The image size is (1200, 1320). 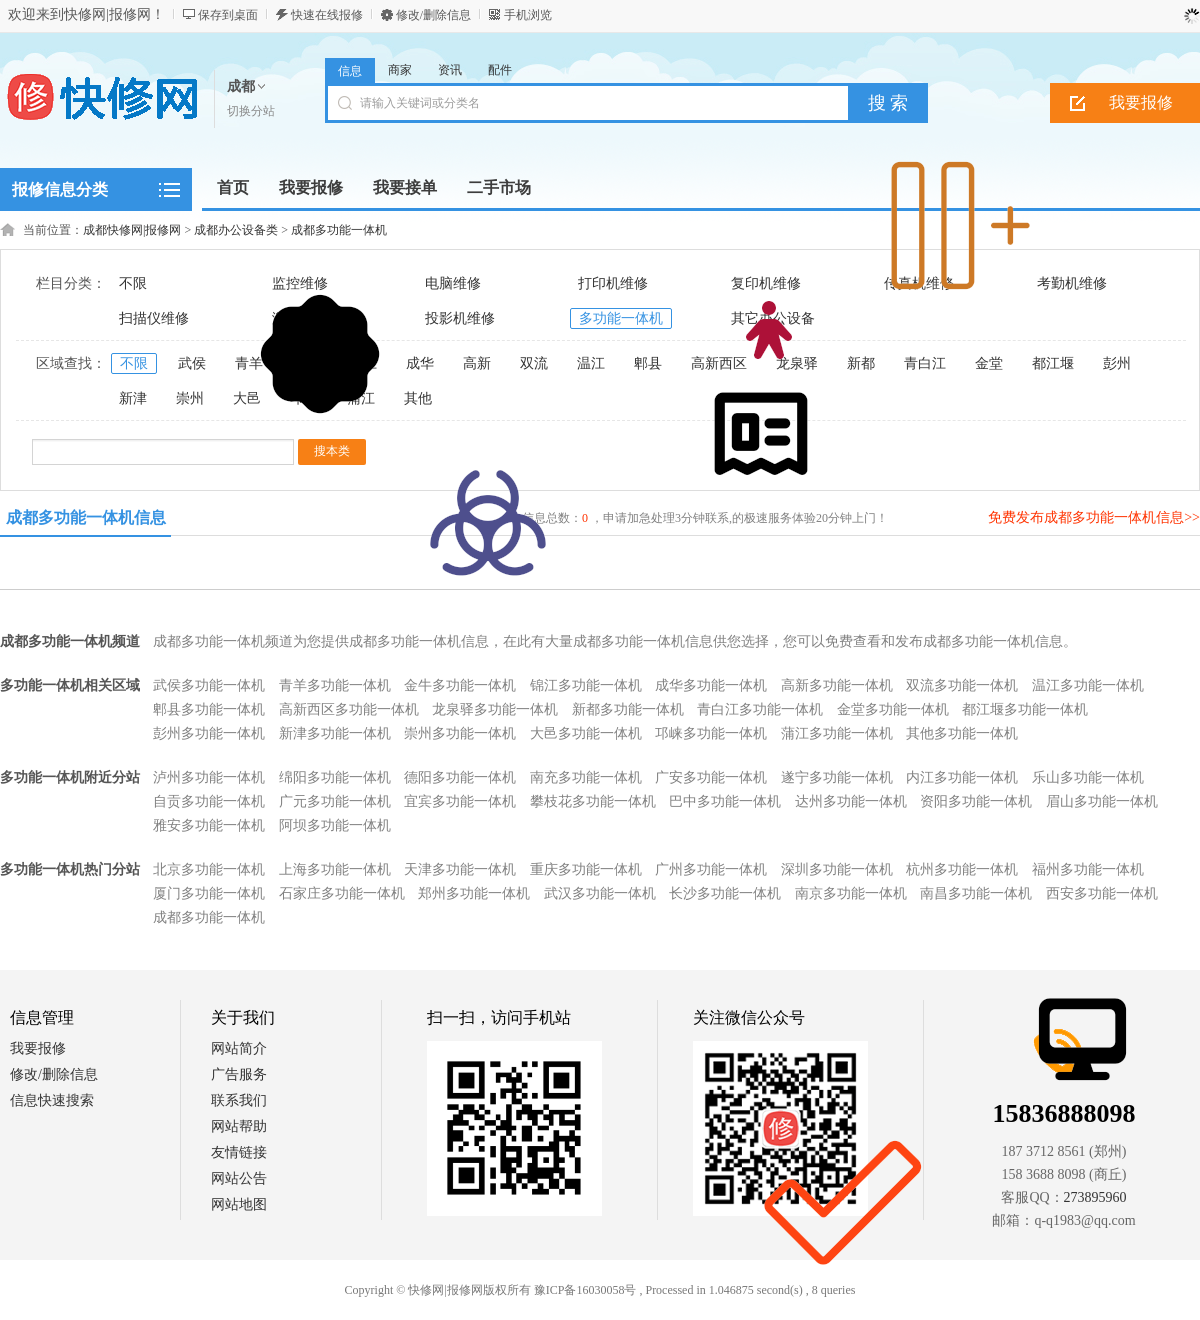 I want to click on add a new column to the right, so click(x=949, y=225).